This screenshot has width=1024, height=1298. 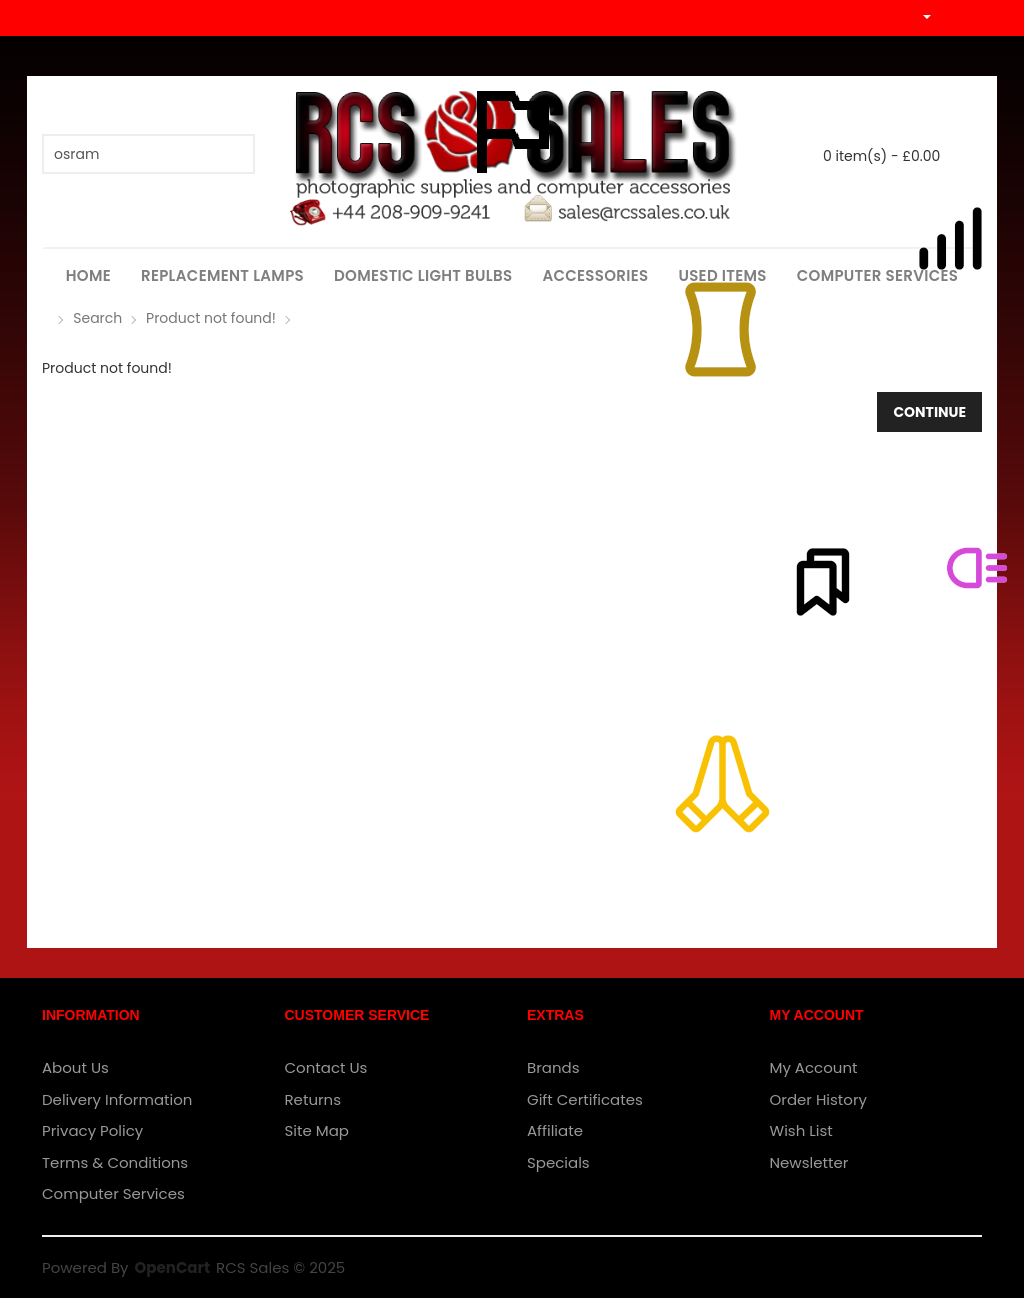 I want to click on flag or report content, so click(x=510, y=129).